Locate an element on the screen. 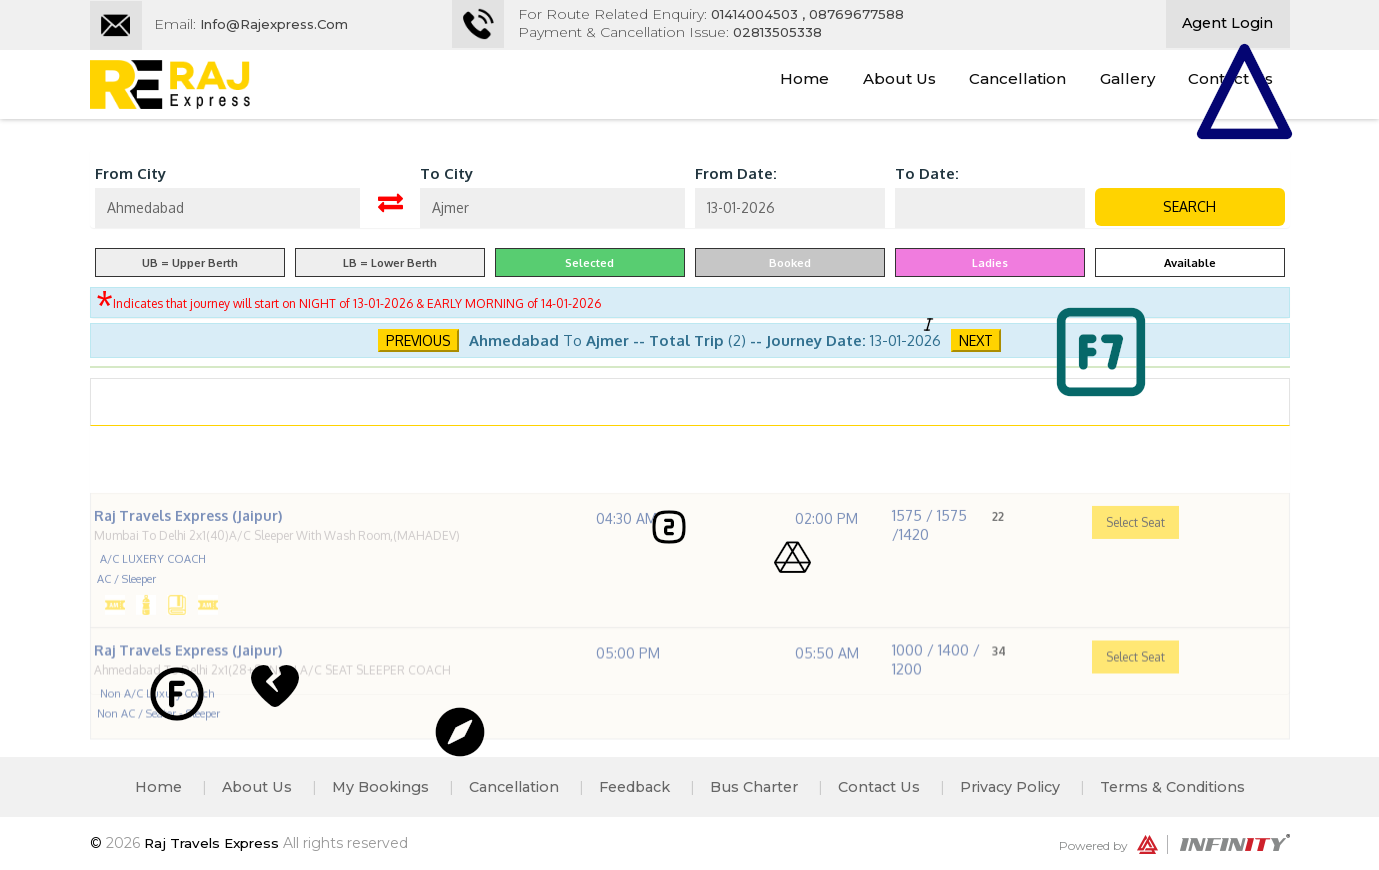  tumble dry on low heat setting is located at coordinates (177, 694).